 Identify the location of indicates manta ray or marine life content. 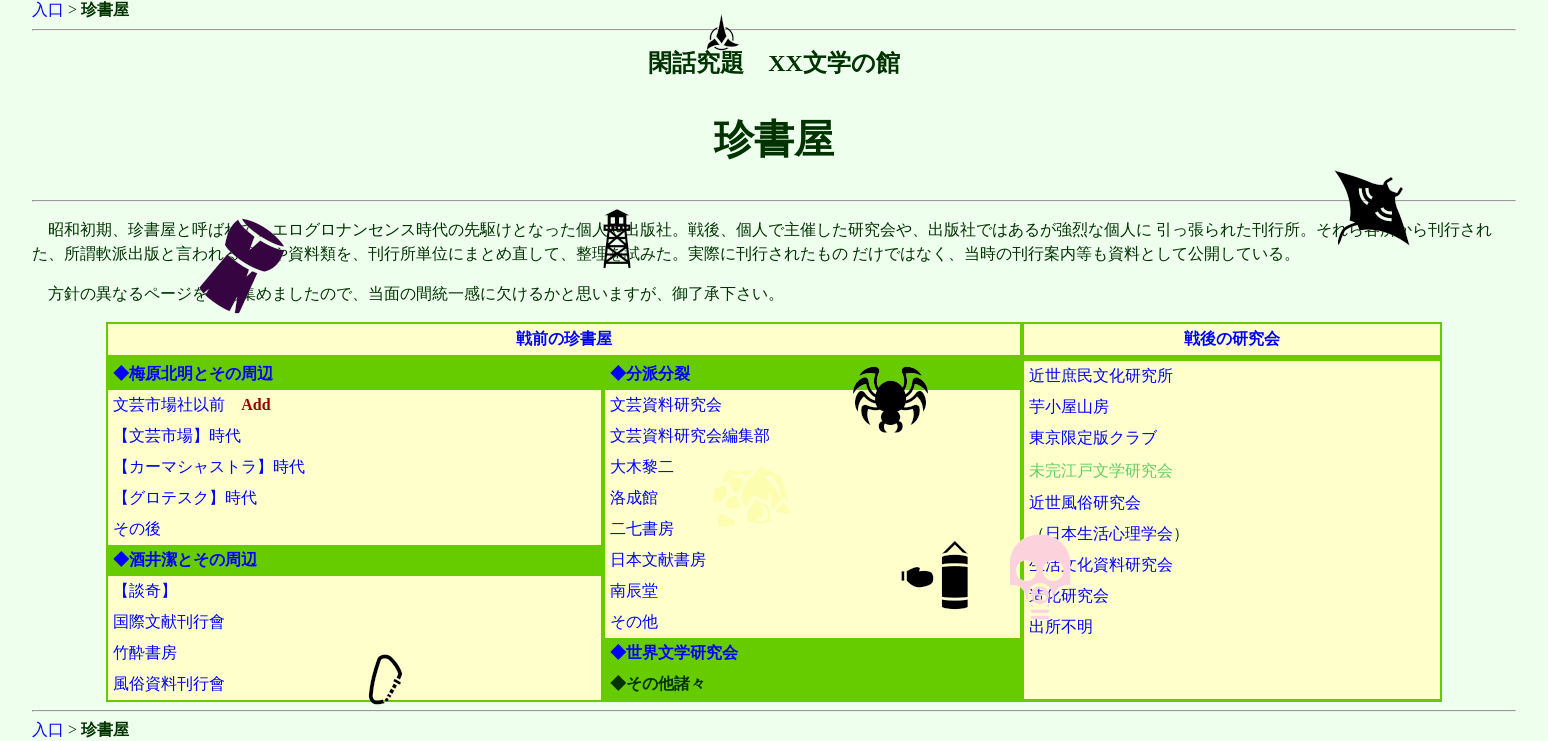
(1372, 208).